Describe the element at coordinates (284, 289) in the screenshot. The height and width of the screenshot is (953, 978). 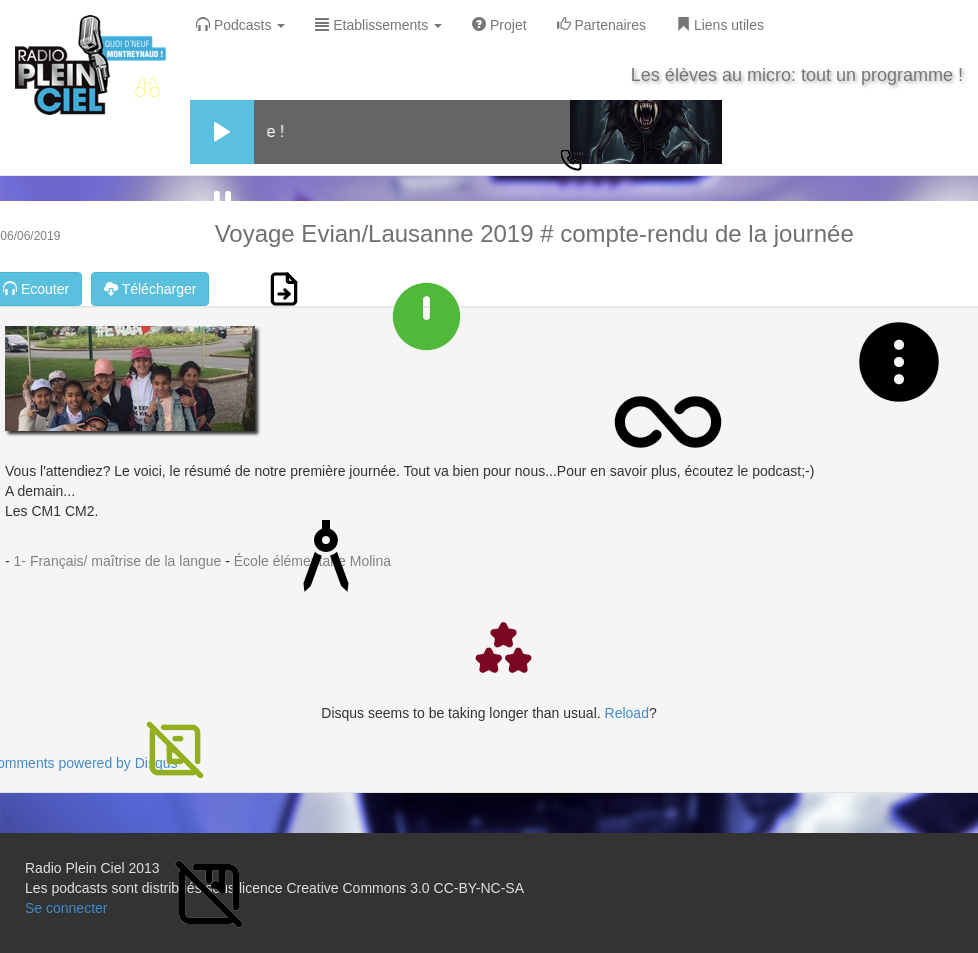
I see `export or send file` at that location.